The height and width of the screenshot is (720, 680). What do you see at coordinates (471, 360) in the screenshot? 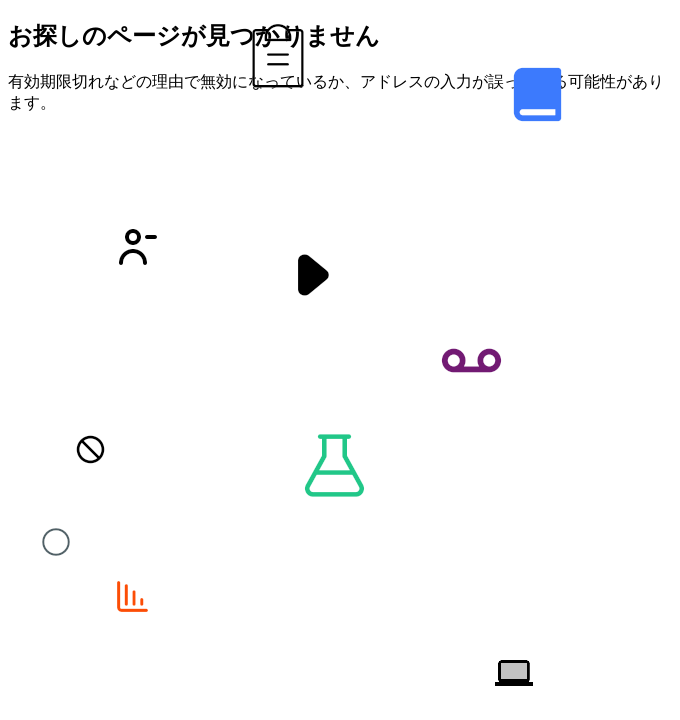
I see `indicates voicemail is available` at bounding box center [471, 360].